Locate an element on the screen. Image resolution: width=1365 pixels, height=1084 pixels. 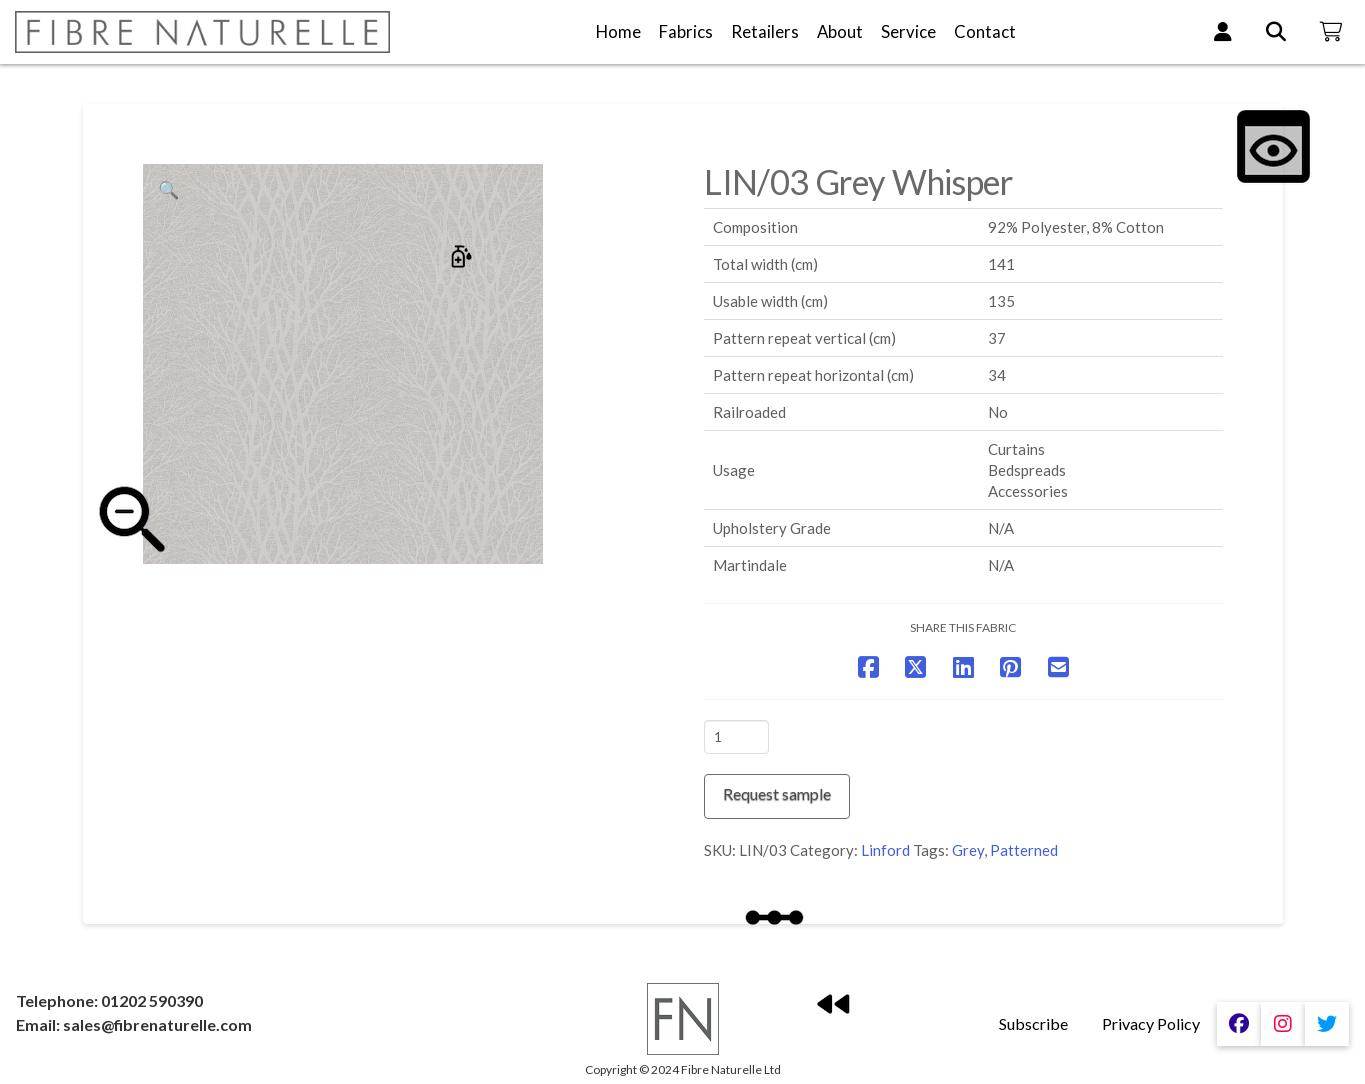
access hand sanitizer station information is located at coordinates (460, 256).